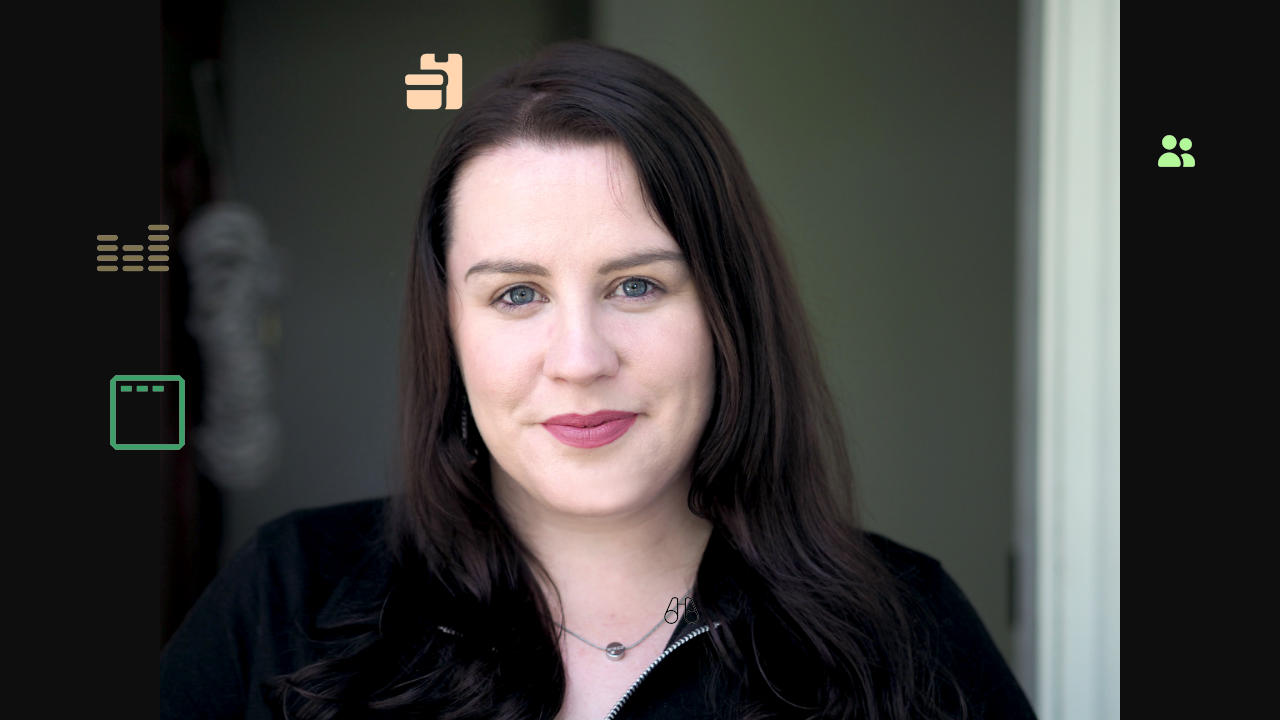 Image resolution: width=1280 pixels, height=720 pixels. I want to click on adjust audio equalizer settings, so click(133, 248).